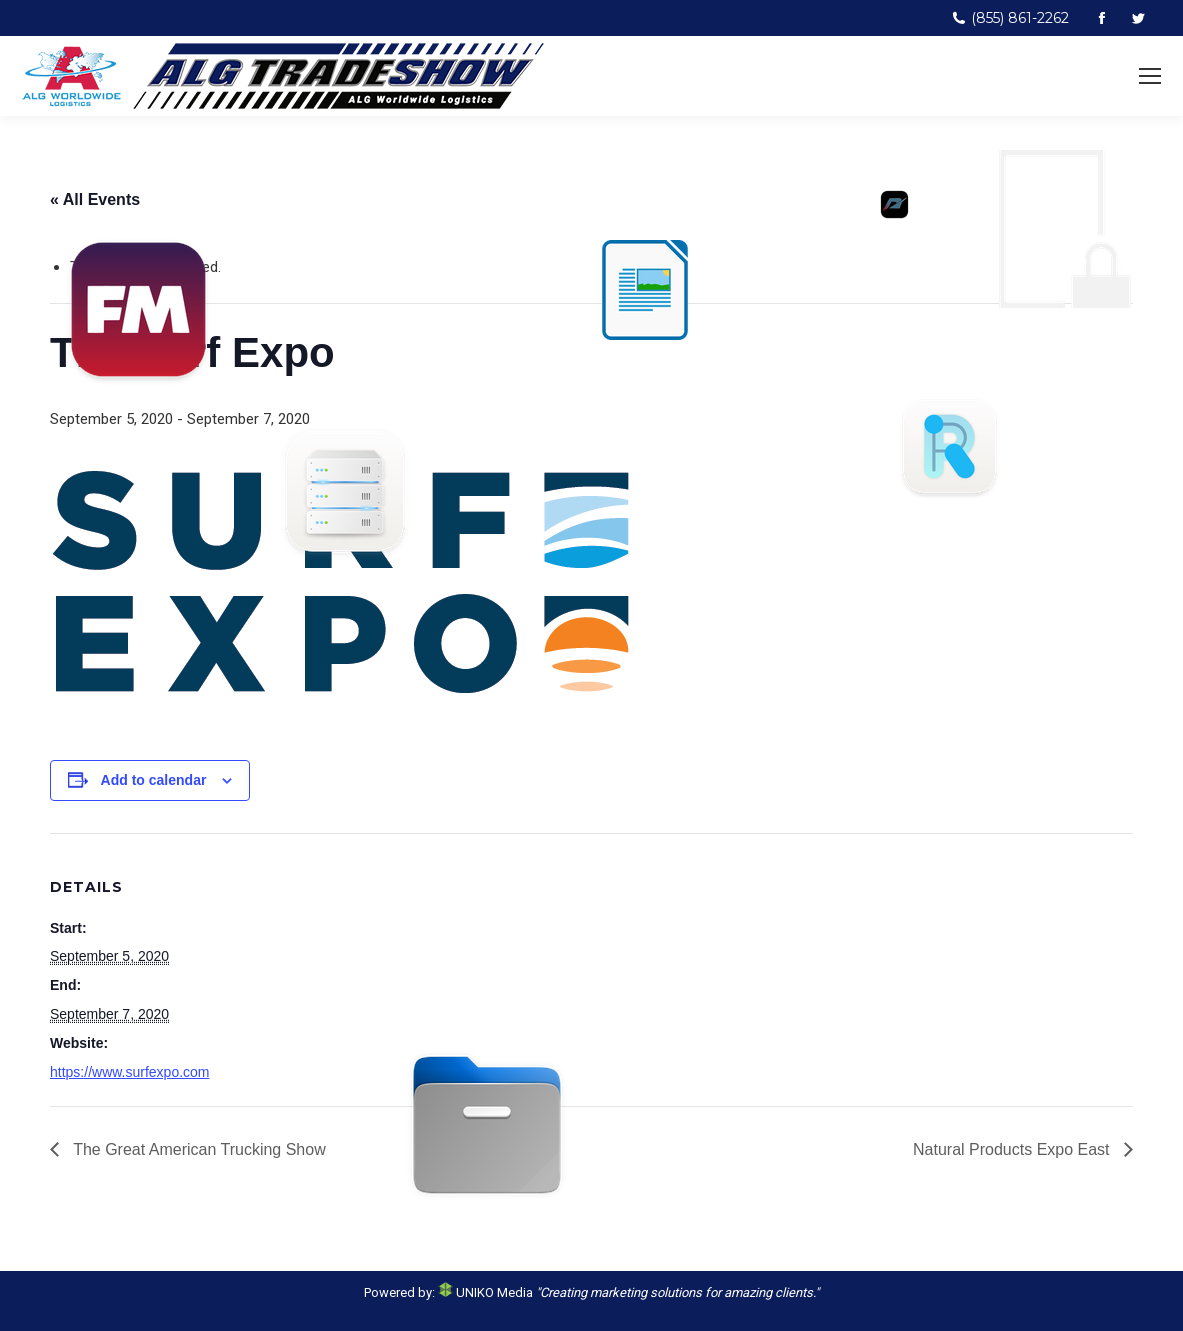 The image size is (1183, 1331). I want to click on open the file manager application, so click(487, 1125).